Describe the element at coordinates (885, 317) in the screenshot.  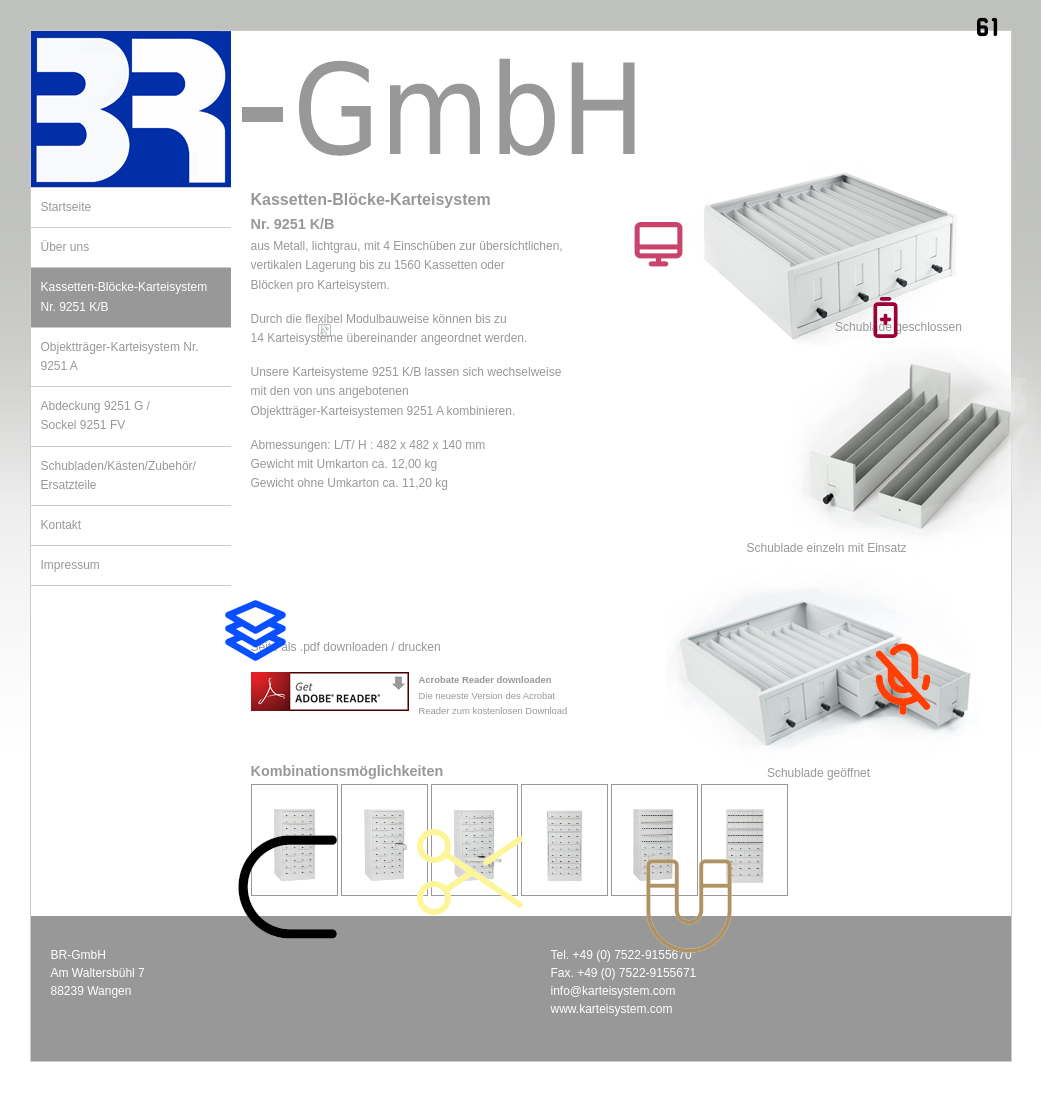
I see `add or extend battery life` at that location.